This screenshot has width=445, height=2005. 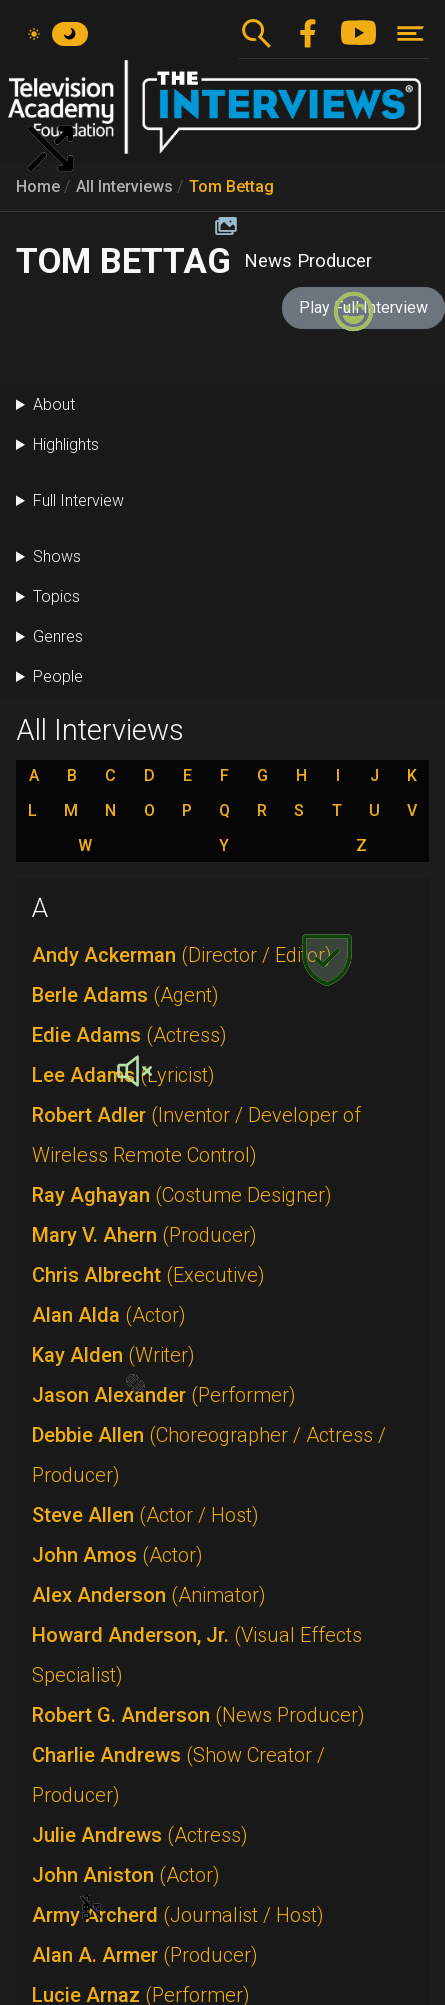 What do you see at coordinates (134, 1071) in the screenshot?
I see `mute audio or sound` at bounding box center [134, 1071].